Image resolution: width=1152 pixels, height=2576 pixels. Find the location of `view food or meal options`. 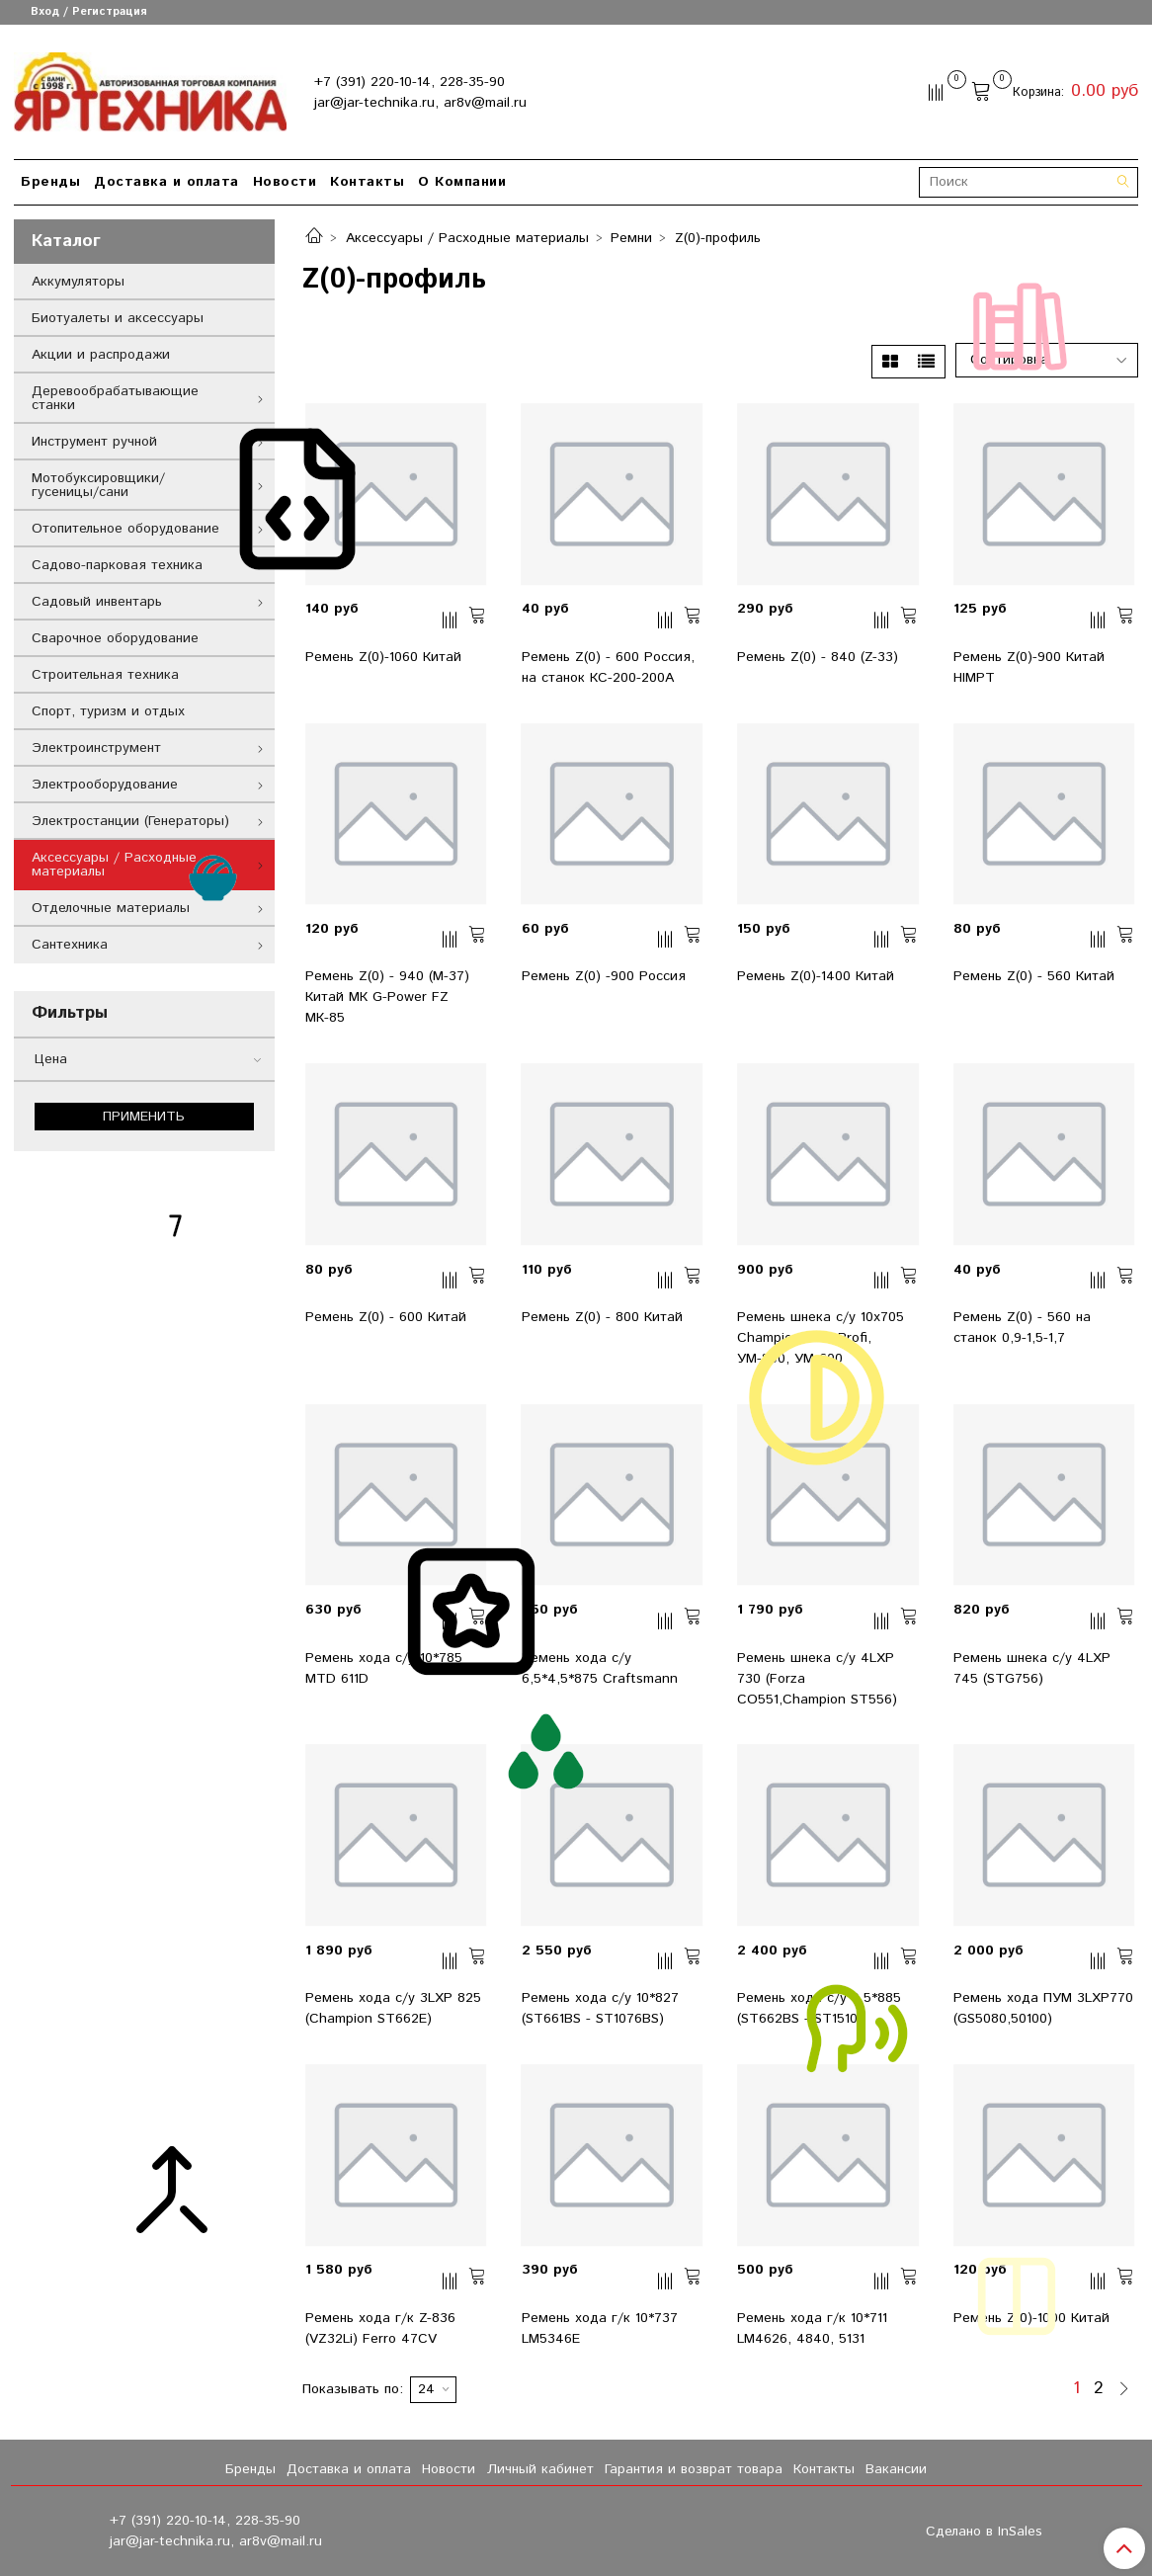

view food or meal options is located at coordinates (212, 878).